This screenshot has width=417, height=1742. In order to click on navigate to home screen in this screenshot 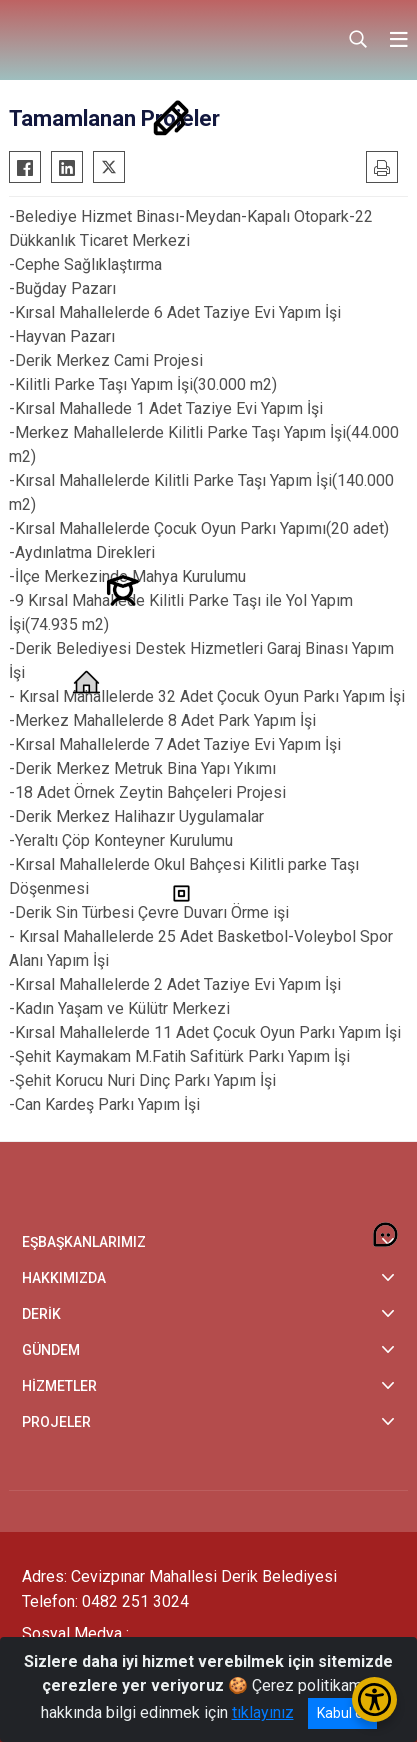, I will do `click(86, 682)`.